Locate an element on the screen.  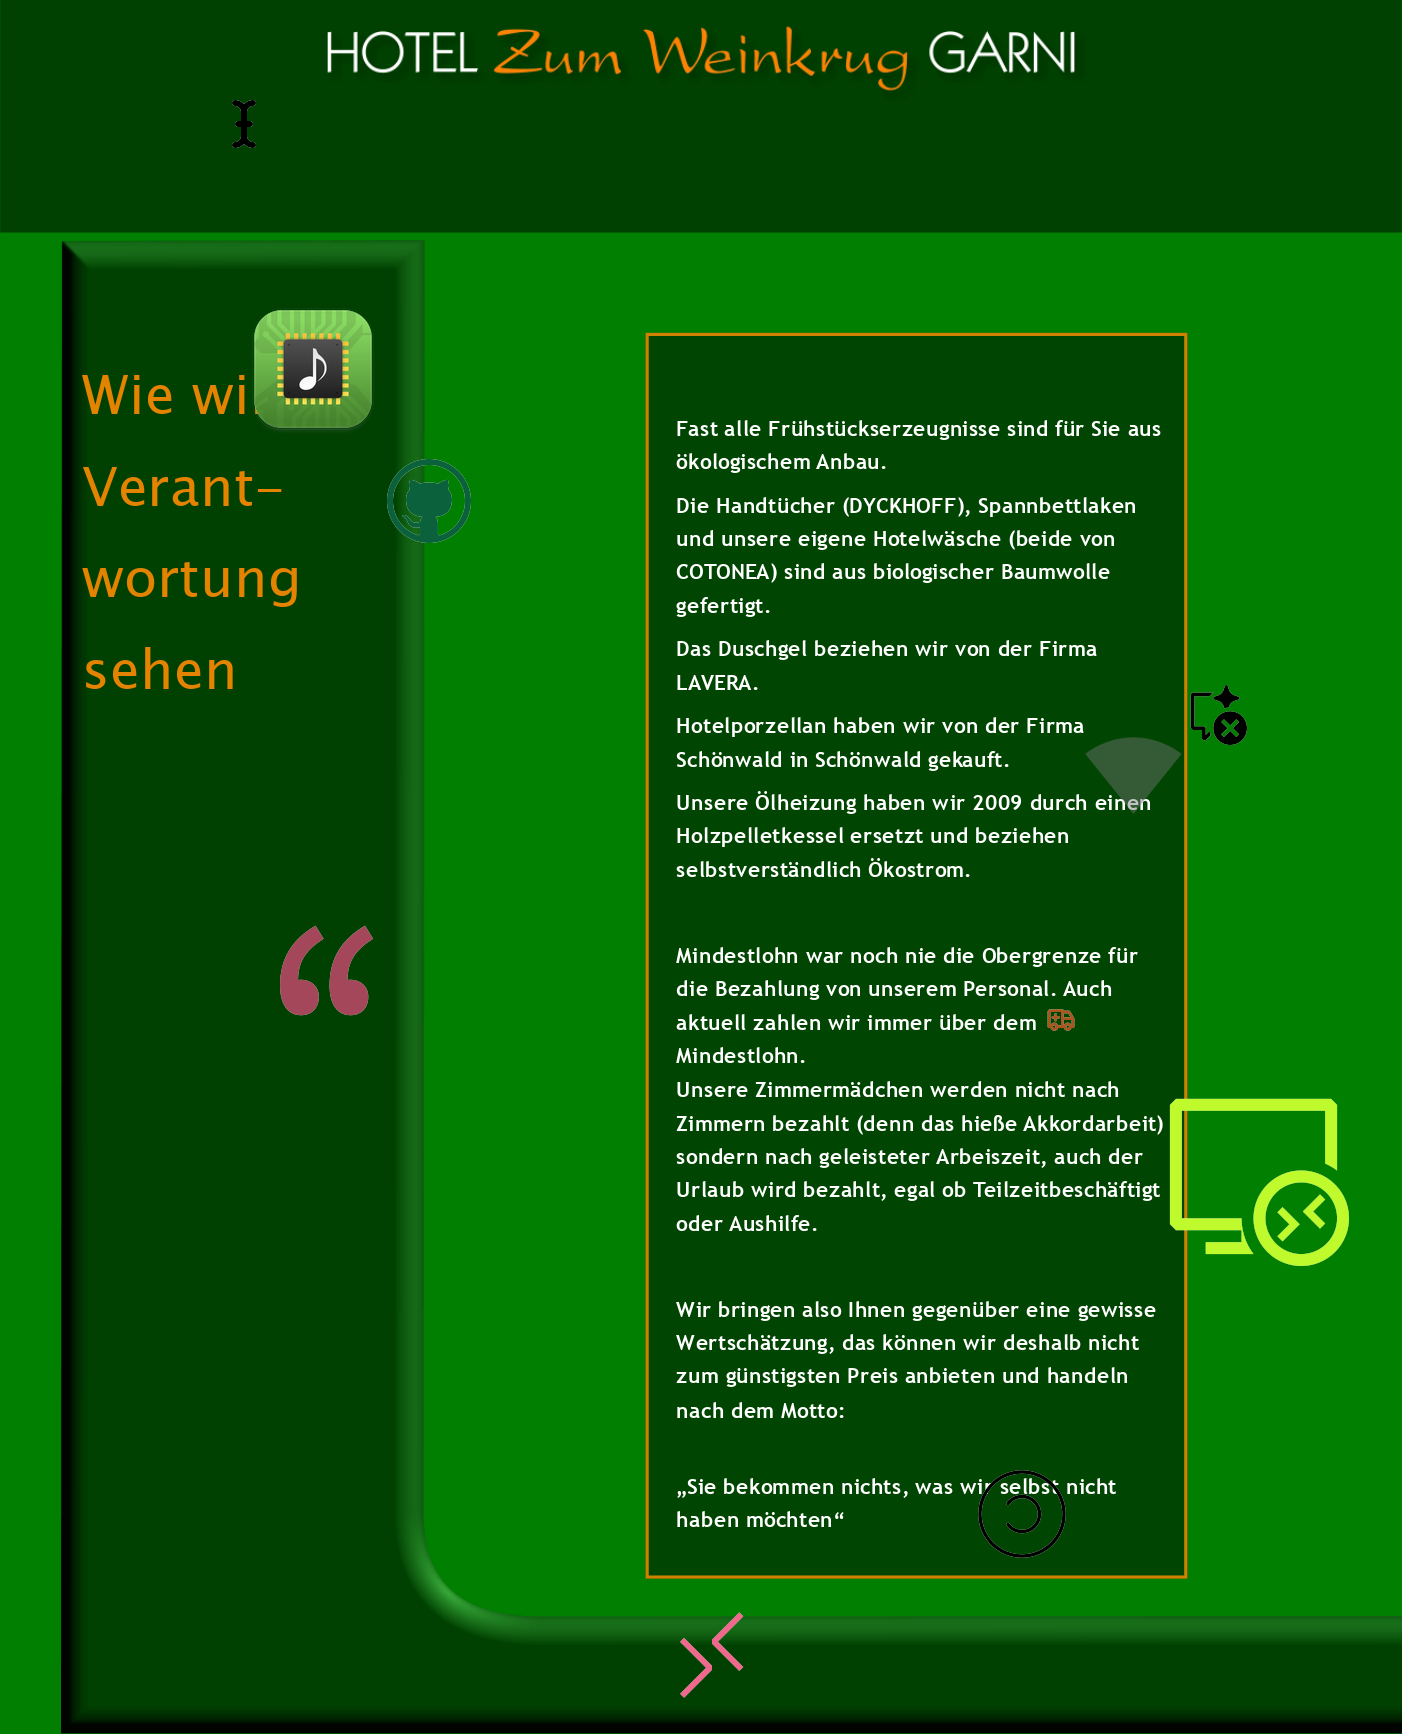
text input field is active is located at coordinates (244, 124).